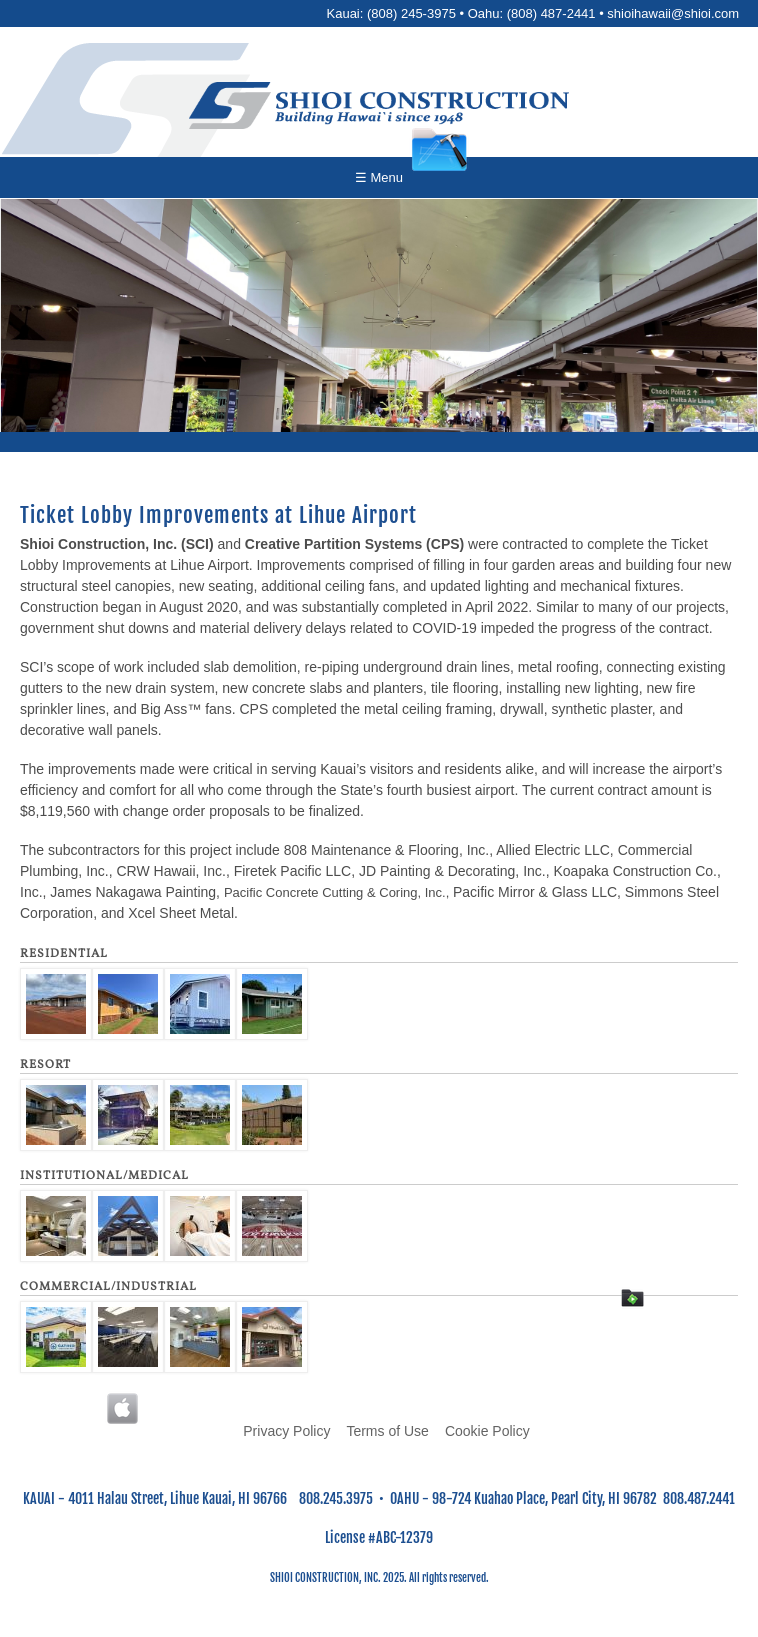 This screenshot has height=1637, width=758. What do you see at coordinates (439, 151) in the screenshot?
I see `open xcode projects folder` at bounding box center [439, 151].